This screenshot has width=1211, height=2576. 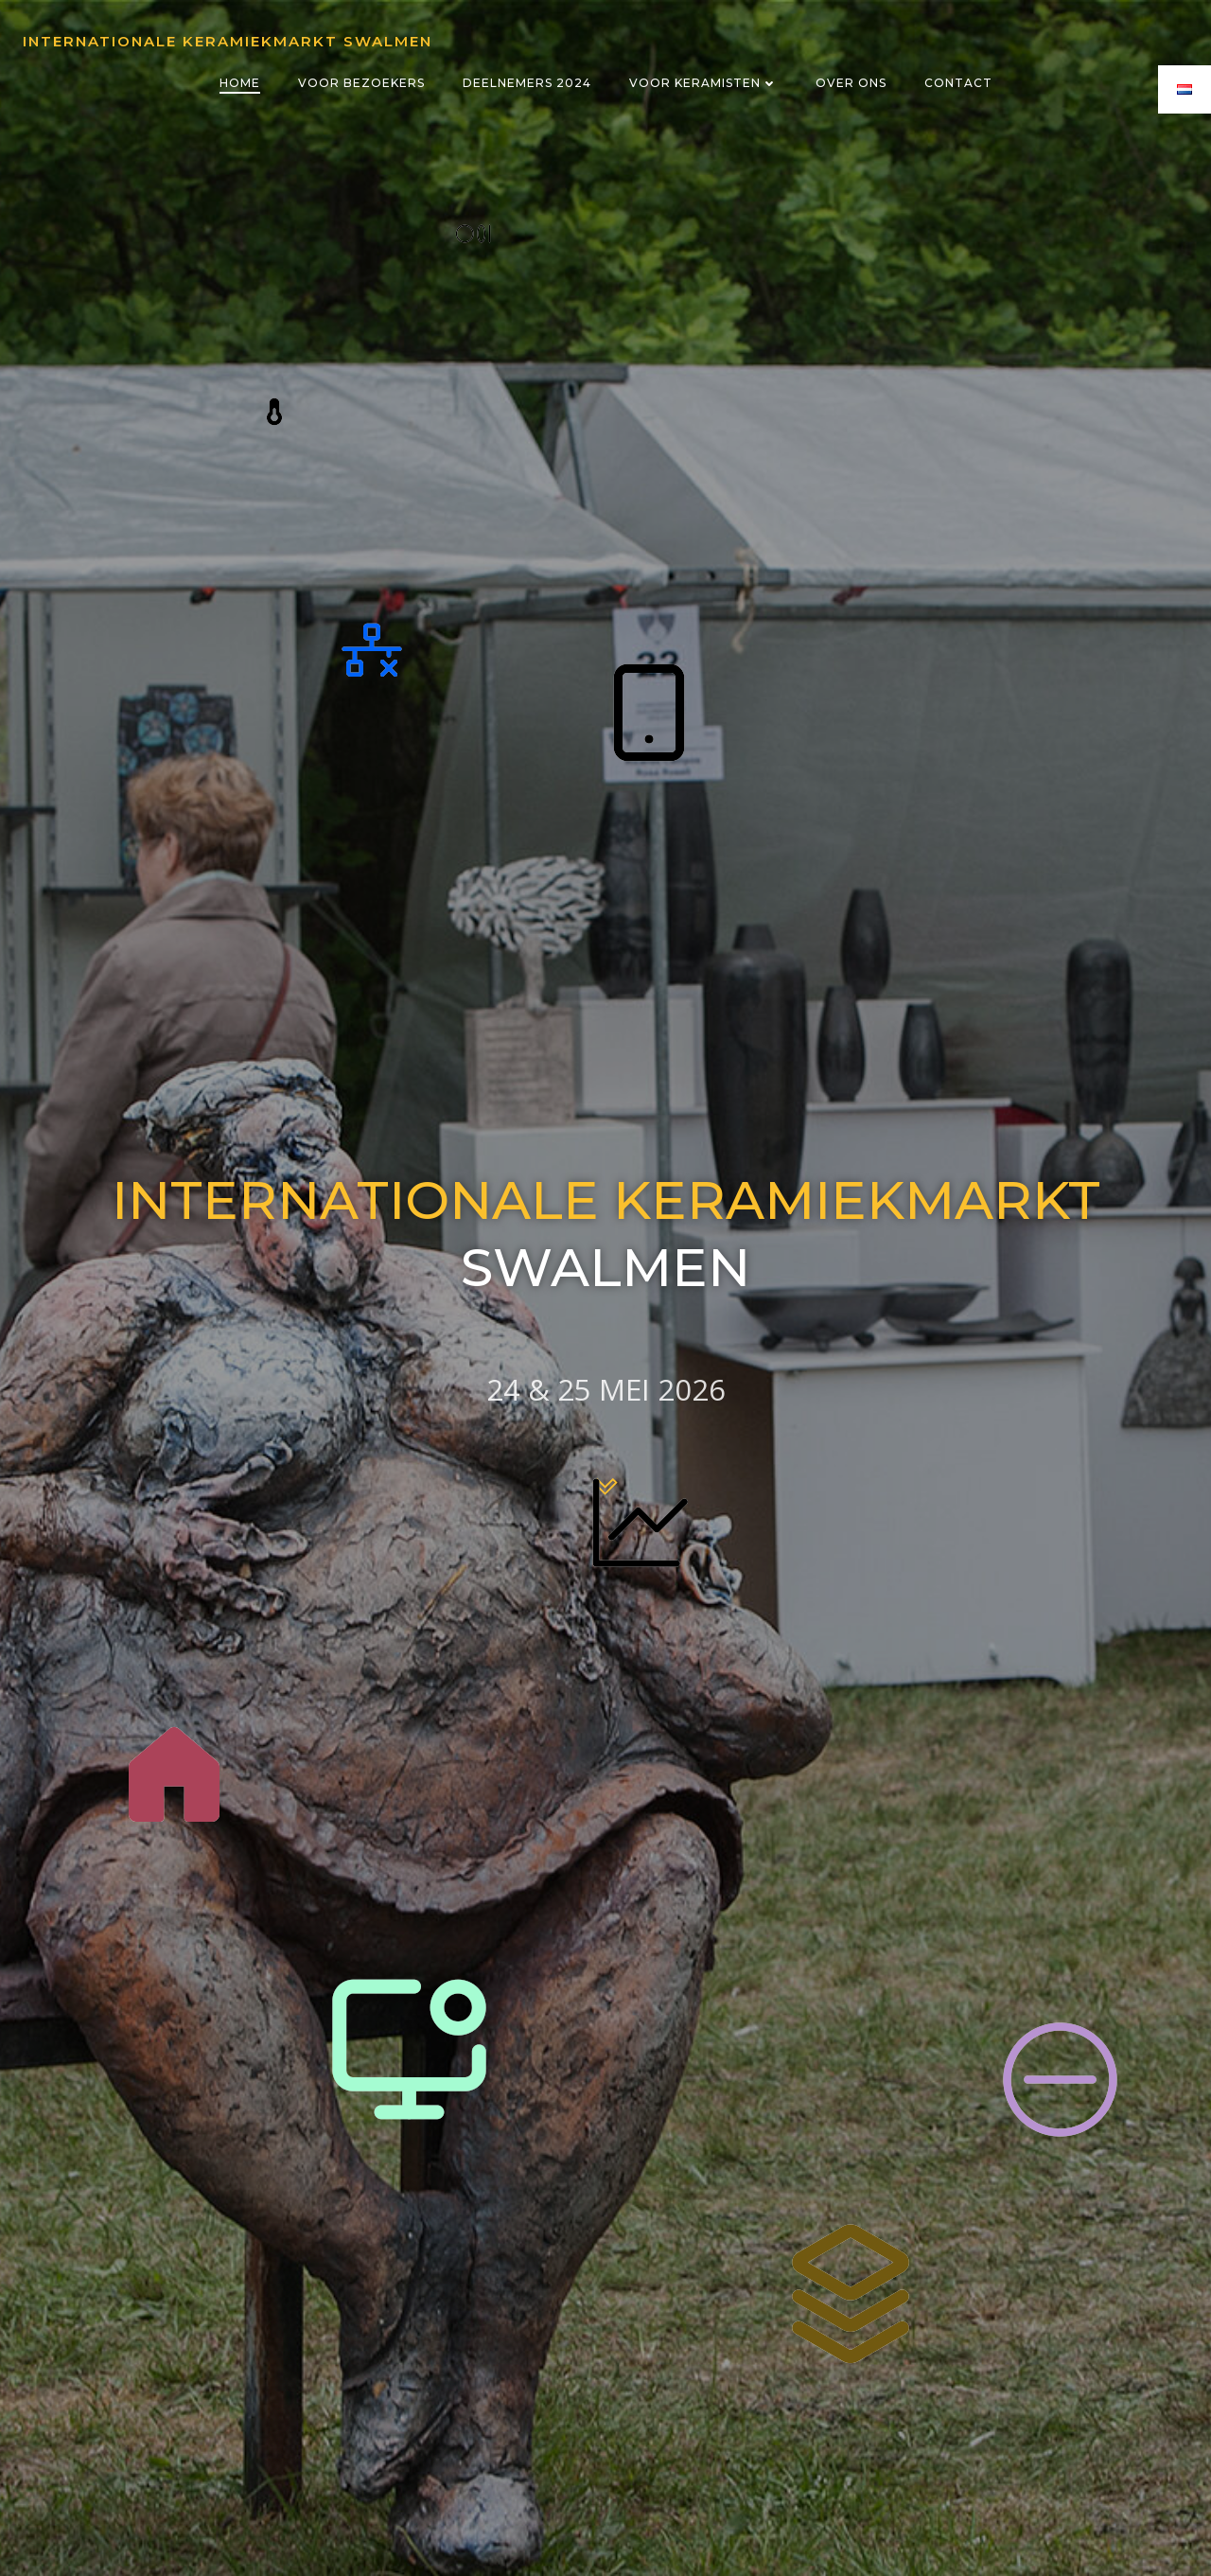 What do you see at coordinates (274, 412) in the screenshot?
I see `indicates moderate or medium temperature` at bounding box center [274, 412].